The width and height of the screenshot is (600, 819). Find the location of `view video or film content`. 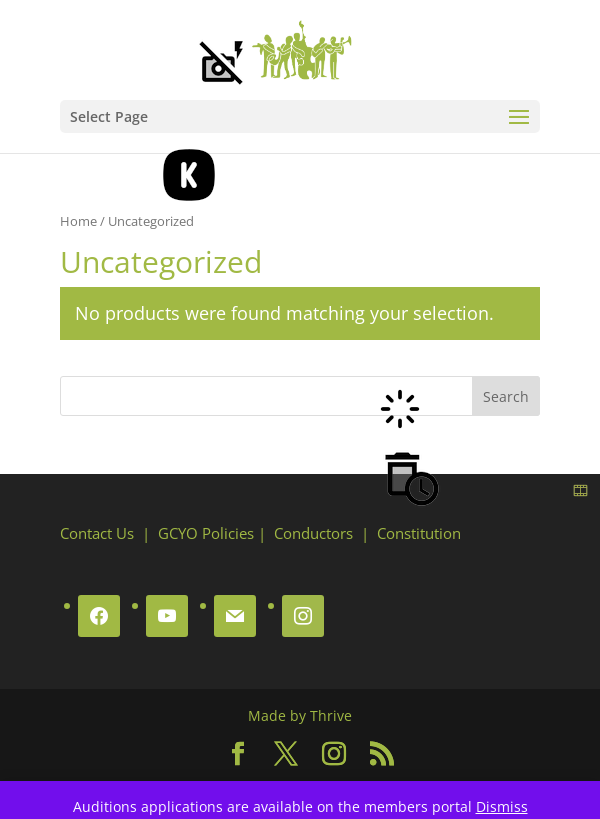

view video or film content is located at coordinates (580, 490).